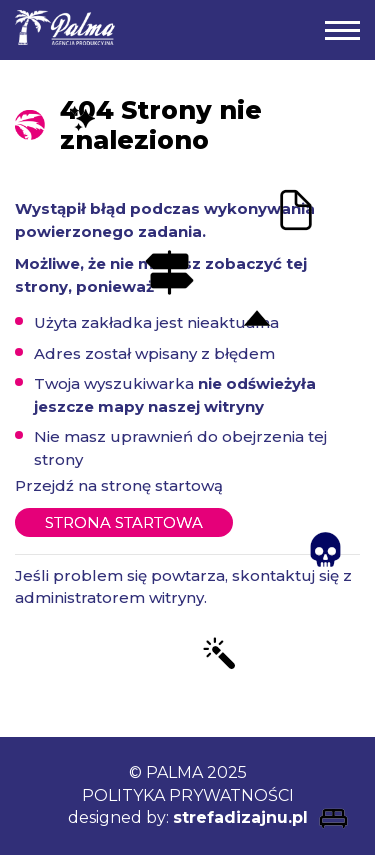 Image resolution: width=375 pixels, height=855 pixels. I want to click on view document details, so click(296, 210).